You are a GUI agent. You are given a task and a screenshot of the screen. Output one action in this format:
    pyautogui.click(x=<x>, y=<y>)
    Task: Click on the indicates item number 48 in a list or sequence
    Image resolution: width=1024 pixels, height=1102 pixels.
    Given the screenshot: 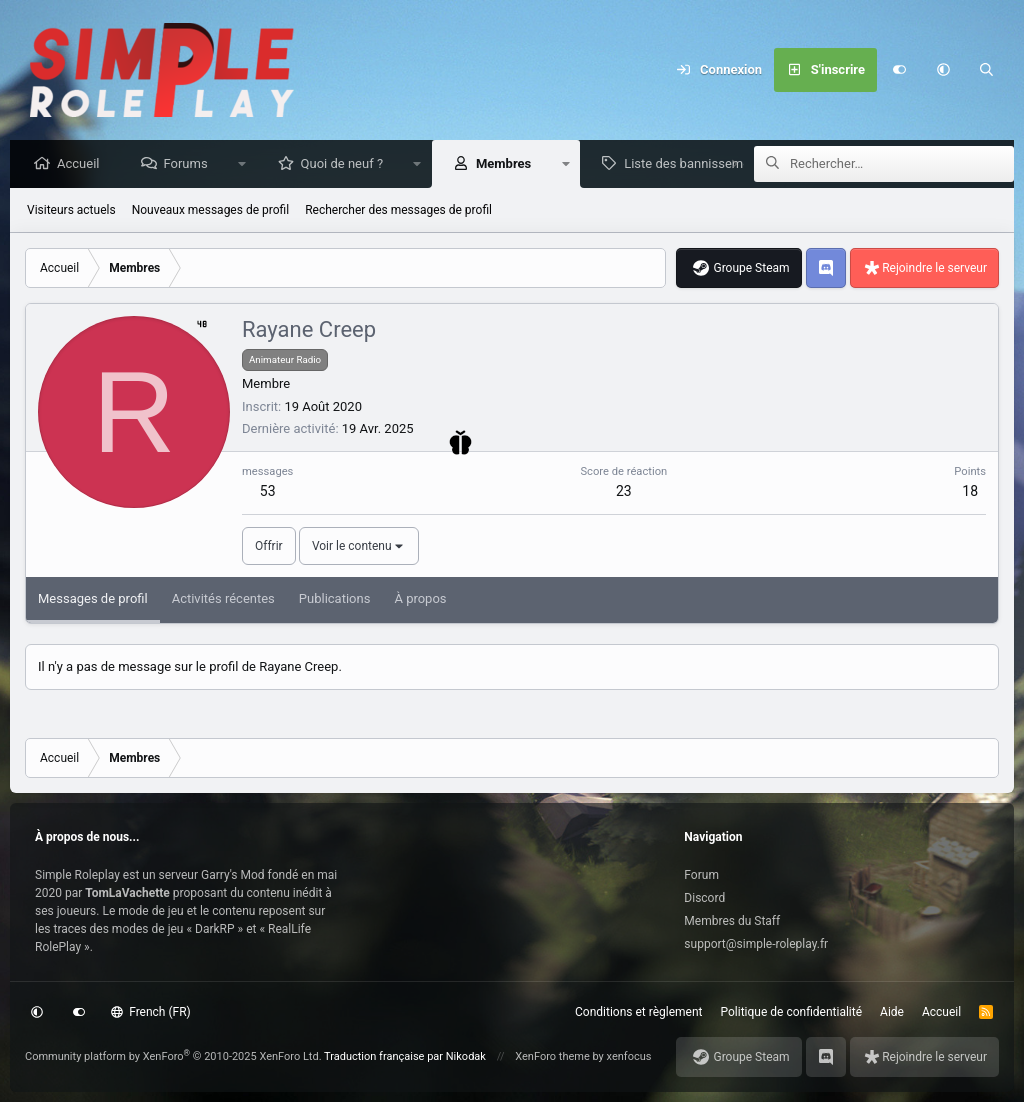 What is the action you would take?
    pyautogui.click(x=202, y=324)
    